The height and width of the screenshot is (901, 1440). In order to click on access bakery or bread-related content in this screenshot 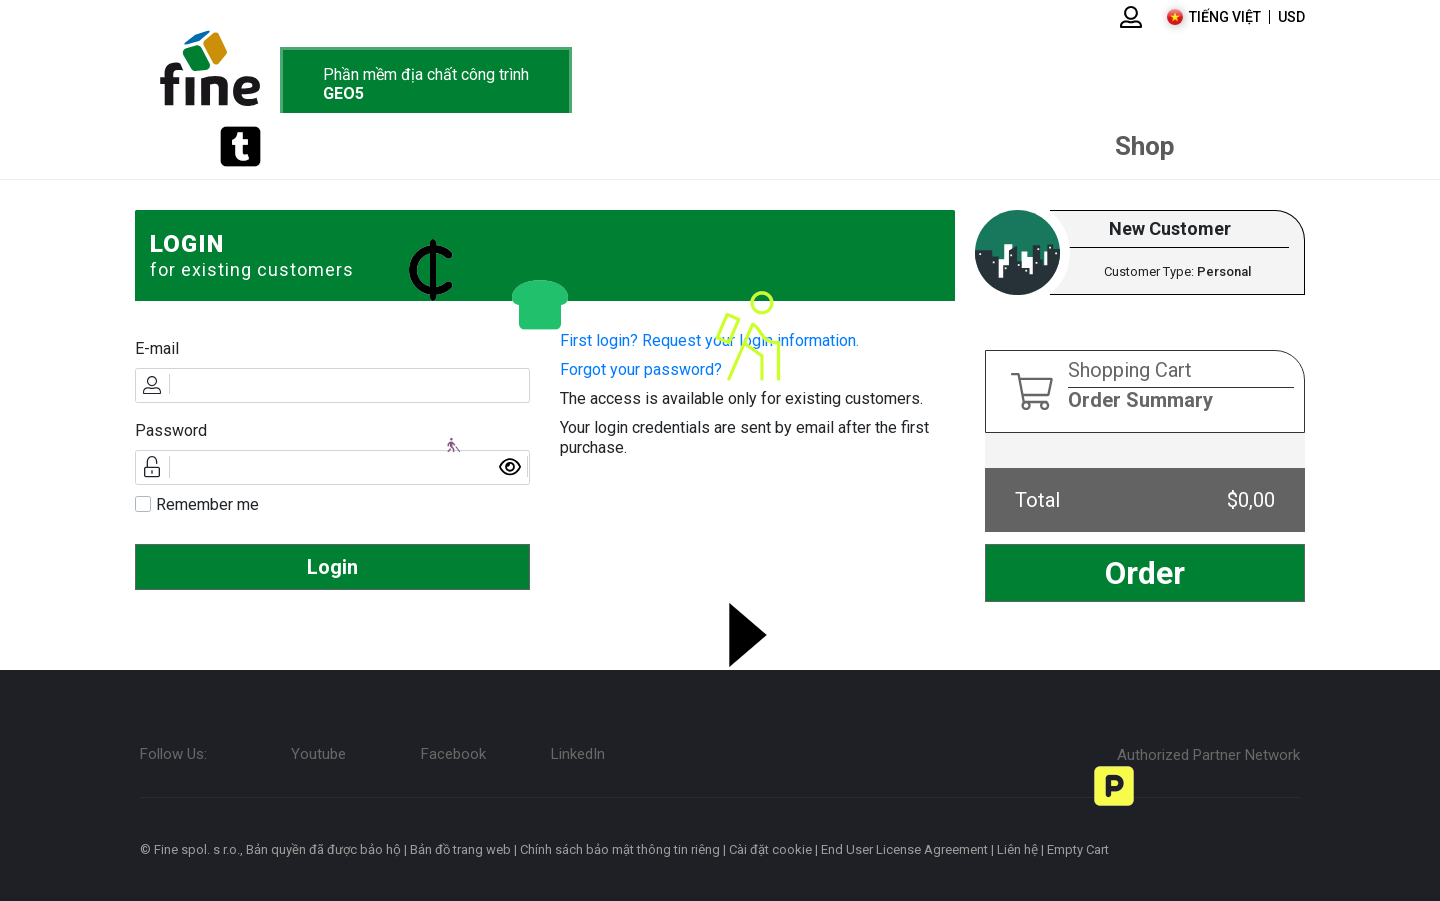, I will do `click(540, 305)`.